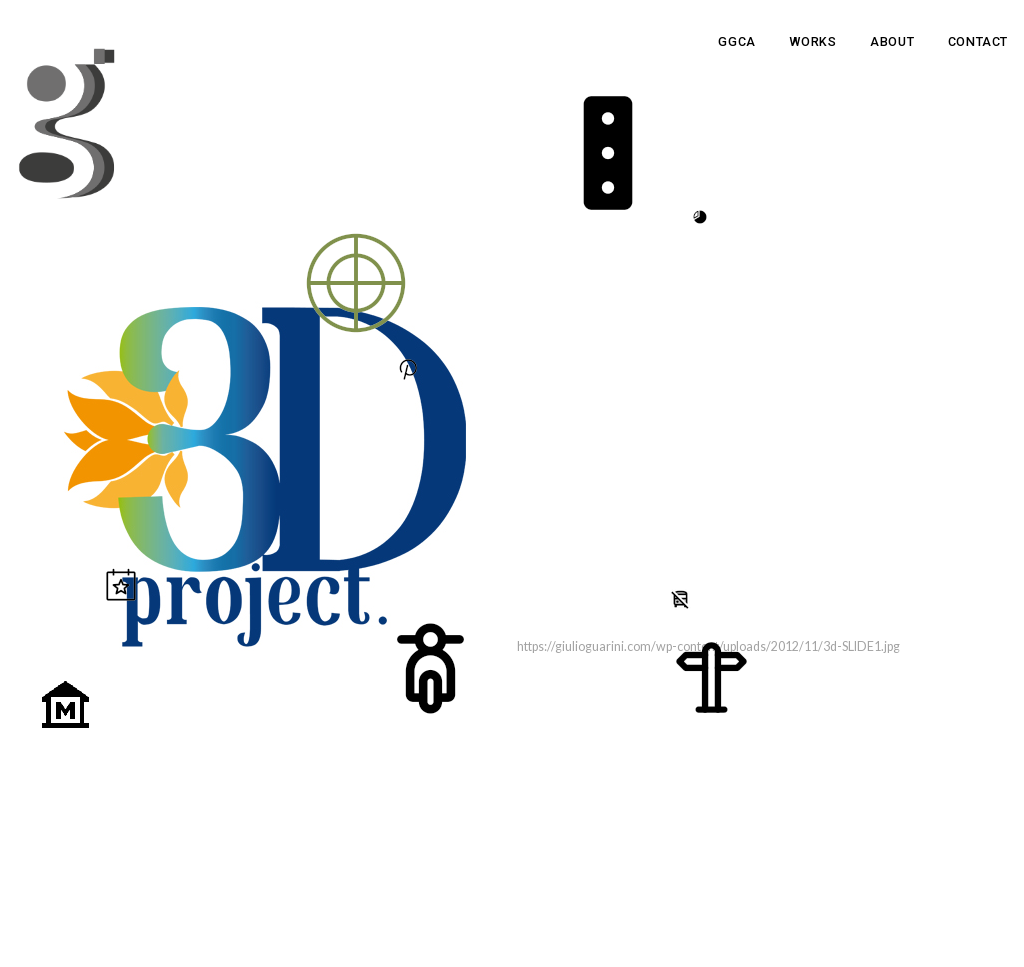  Describe the element at coordinates (711, 677) in the screenshot. I see `access navigation or directions` at that location.